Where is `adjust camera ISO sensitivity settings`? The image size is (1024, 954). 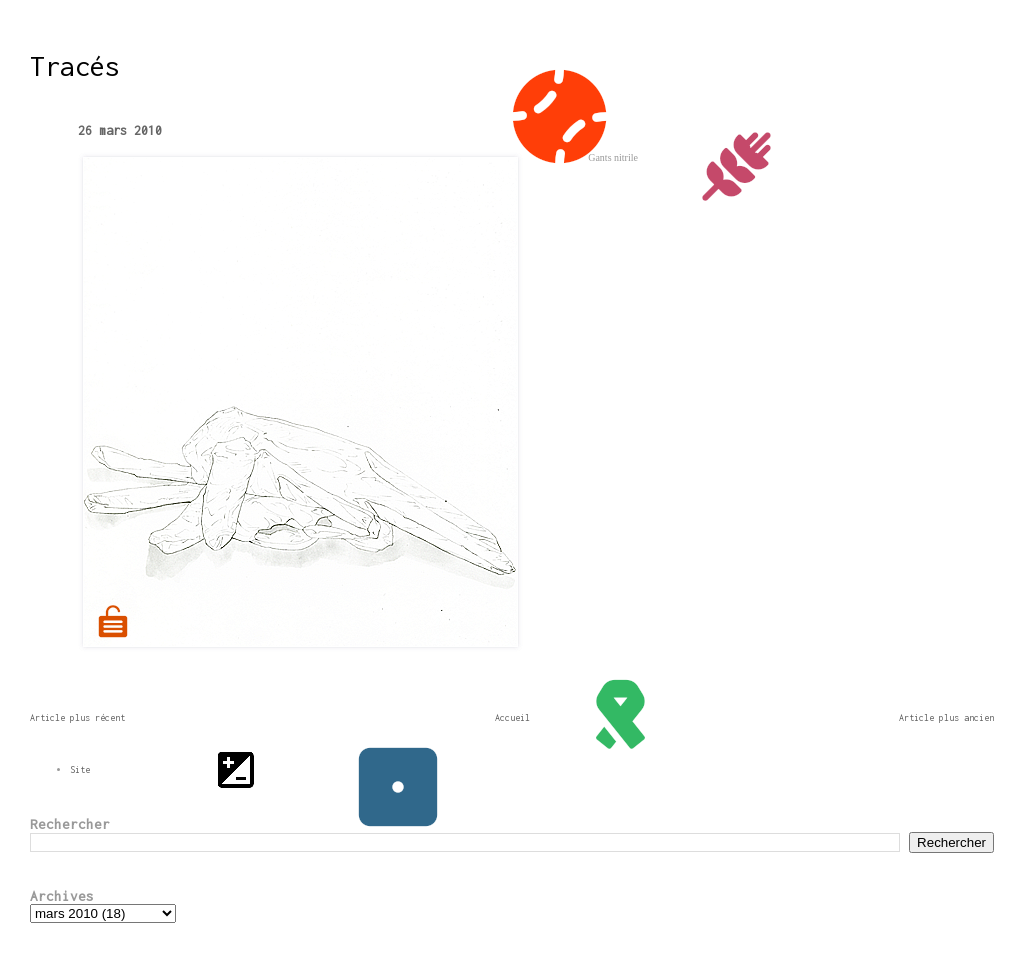 adjust camera ISO sensitivity settings is located at coordinates (236, 770).